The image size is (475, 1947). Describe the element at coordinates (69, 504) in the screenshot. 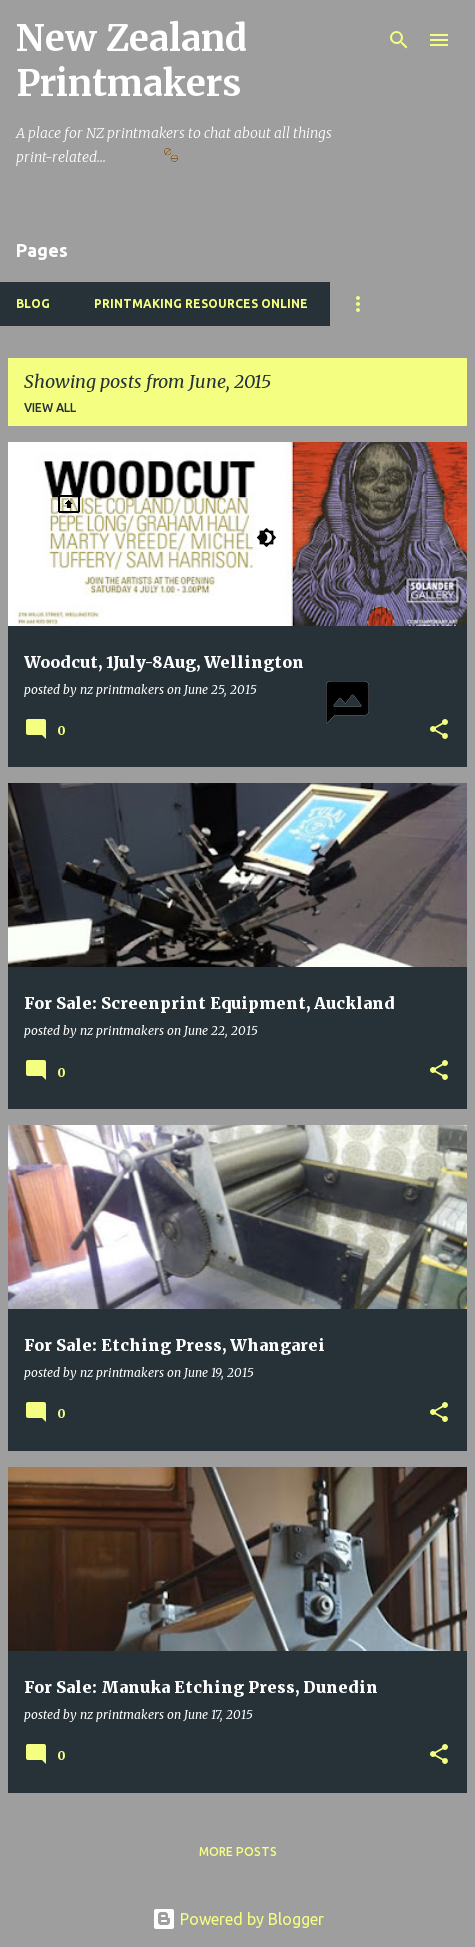

I see `present to all participants` at that location.